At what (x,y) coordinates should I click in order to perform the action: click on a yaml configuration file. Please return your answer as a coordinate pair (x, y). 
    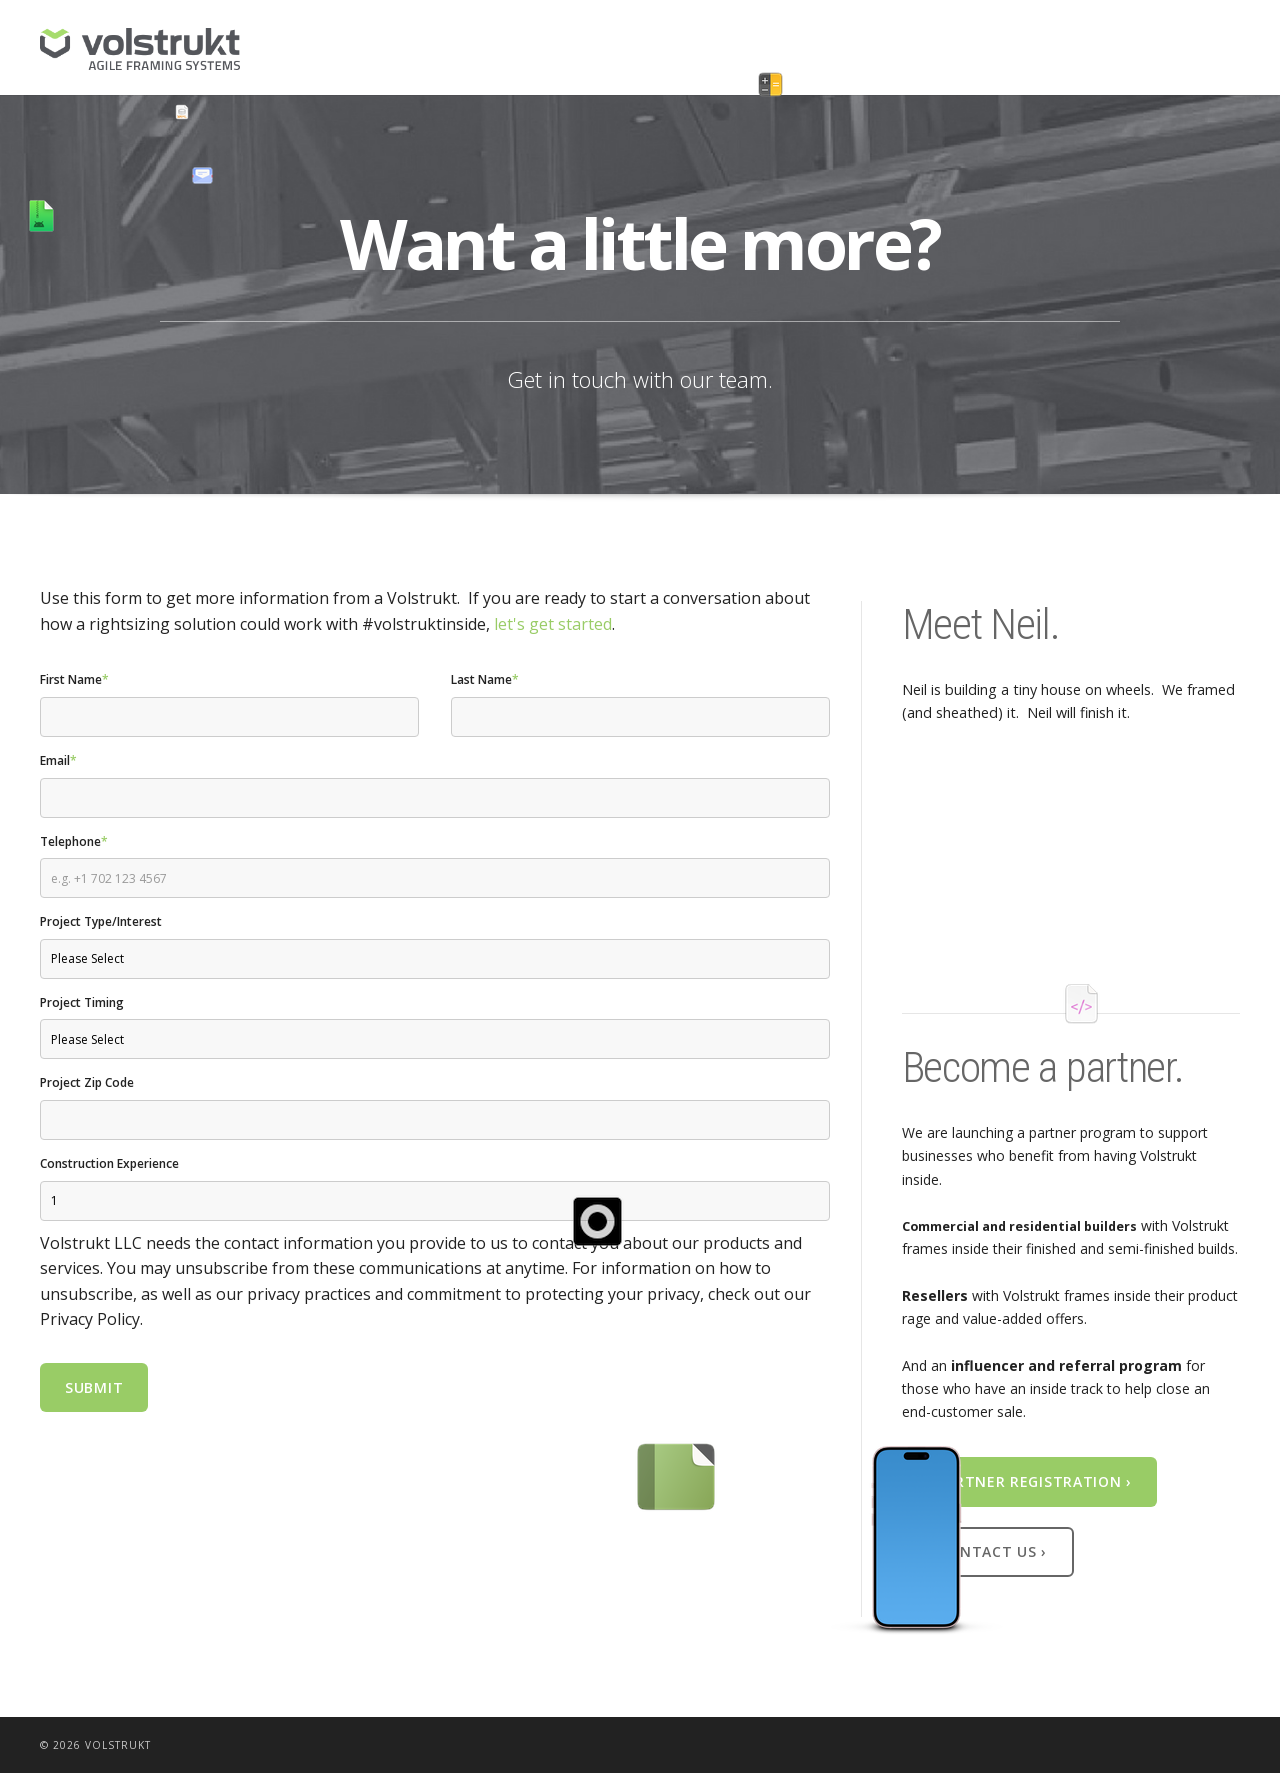
    Looking at the image, I should click on (182, 112).